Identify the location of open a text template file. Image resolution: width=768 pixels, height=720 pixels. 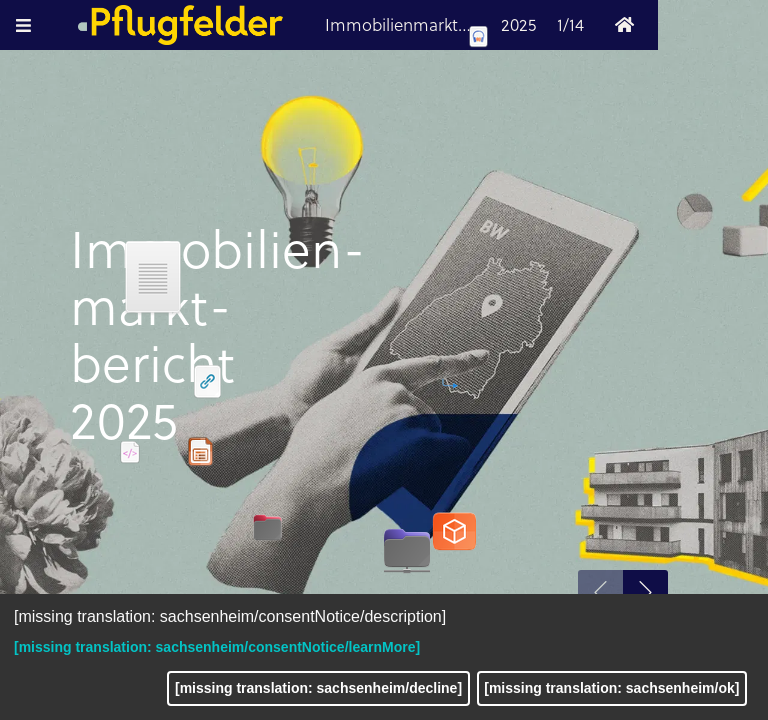
(153, 278).